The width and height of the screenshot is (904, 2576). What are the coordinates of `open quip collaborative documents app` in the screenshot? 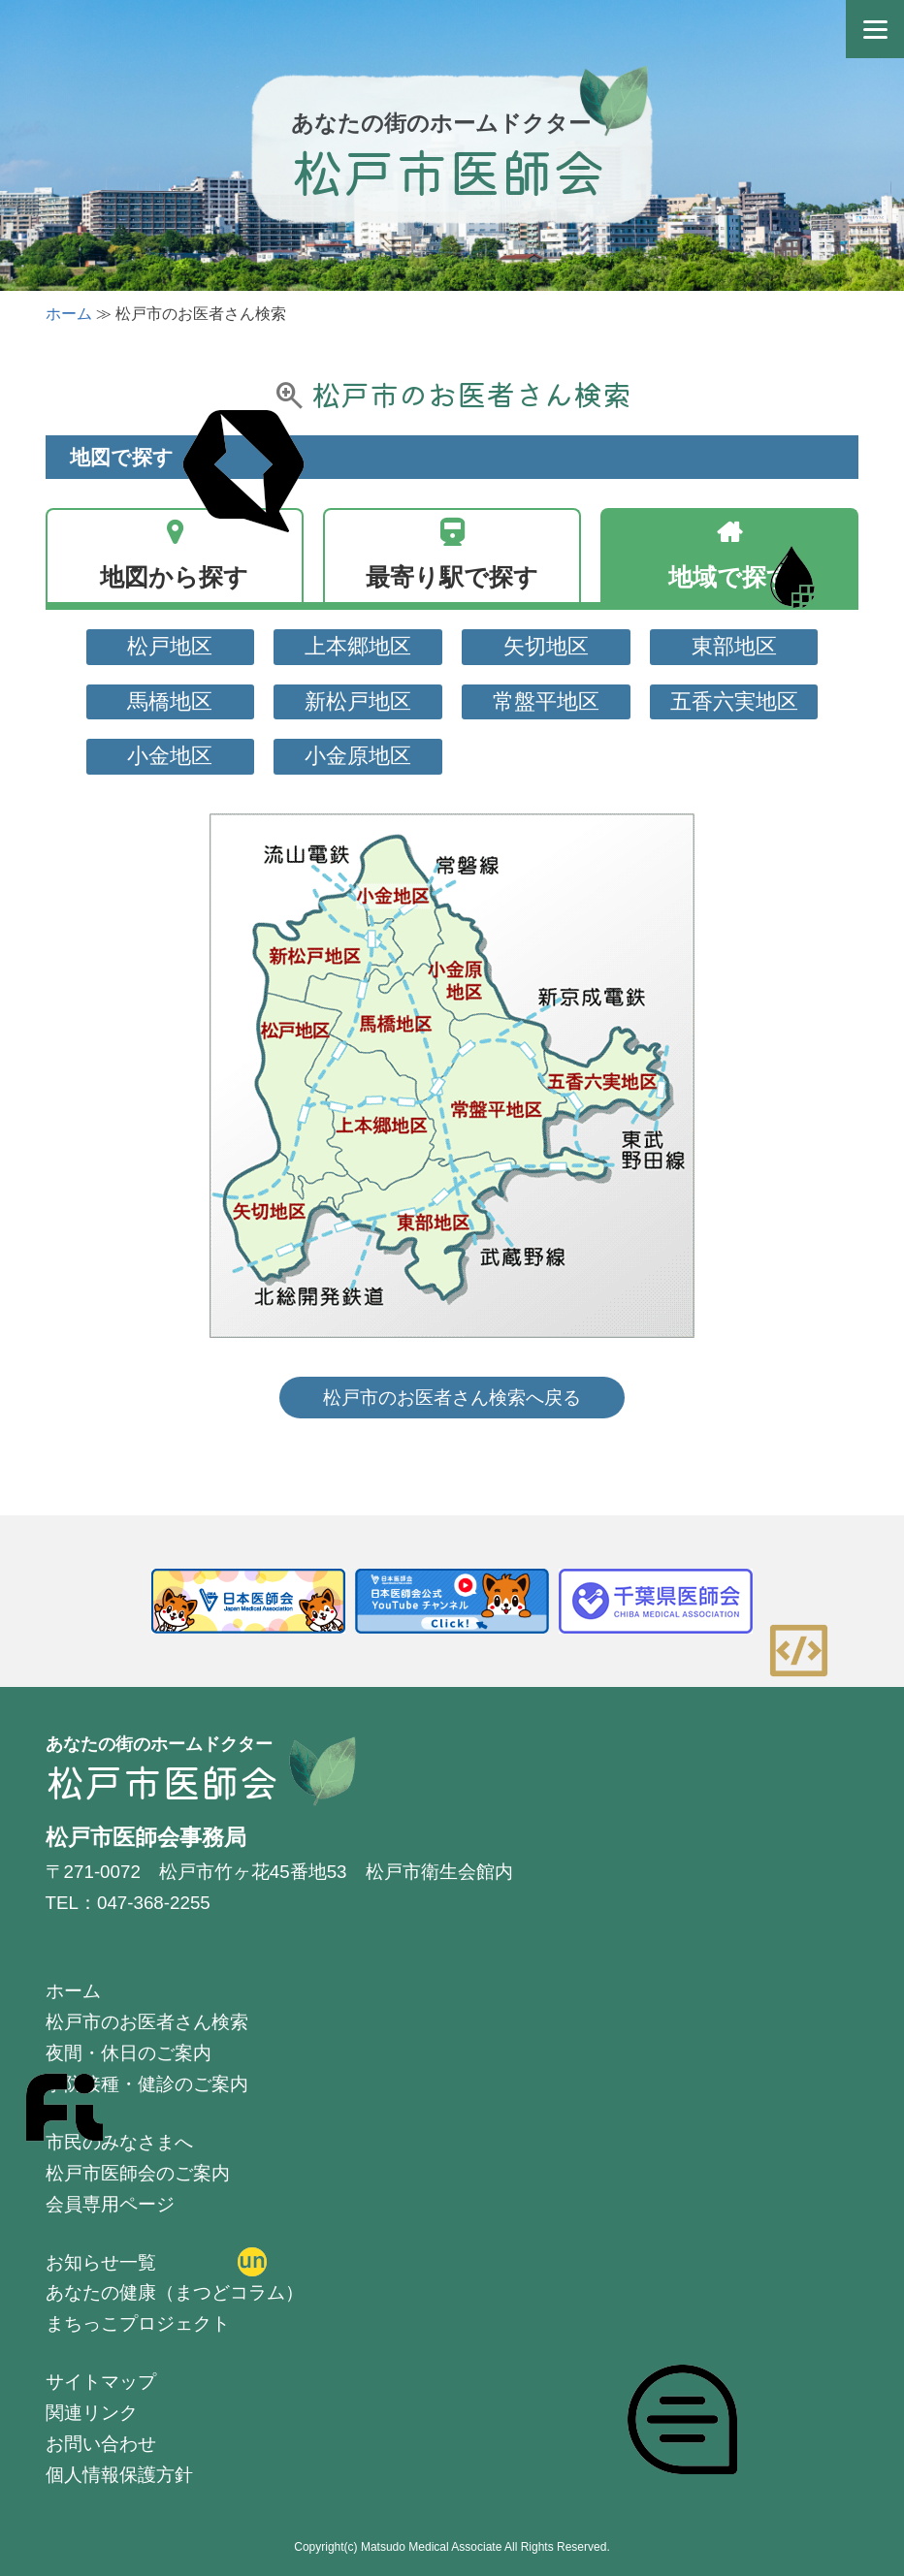 It's located at (682, 2419).